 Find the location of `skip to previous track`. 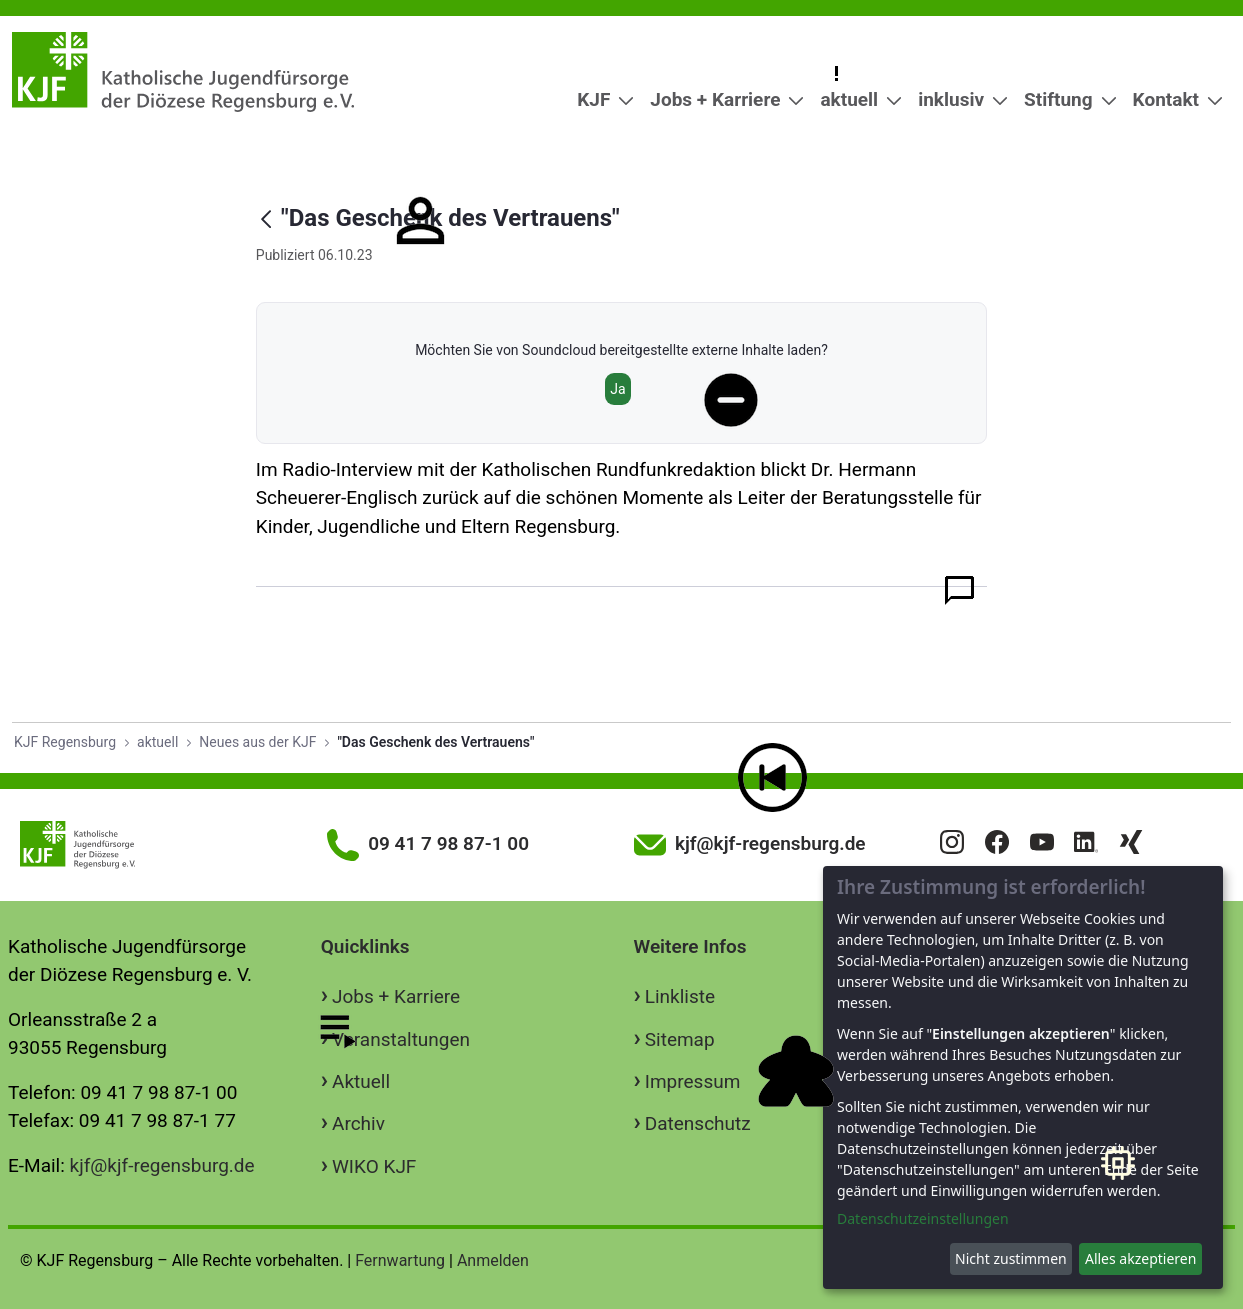

skip to previous track is located at coordinates (772, 777).